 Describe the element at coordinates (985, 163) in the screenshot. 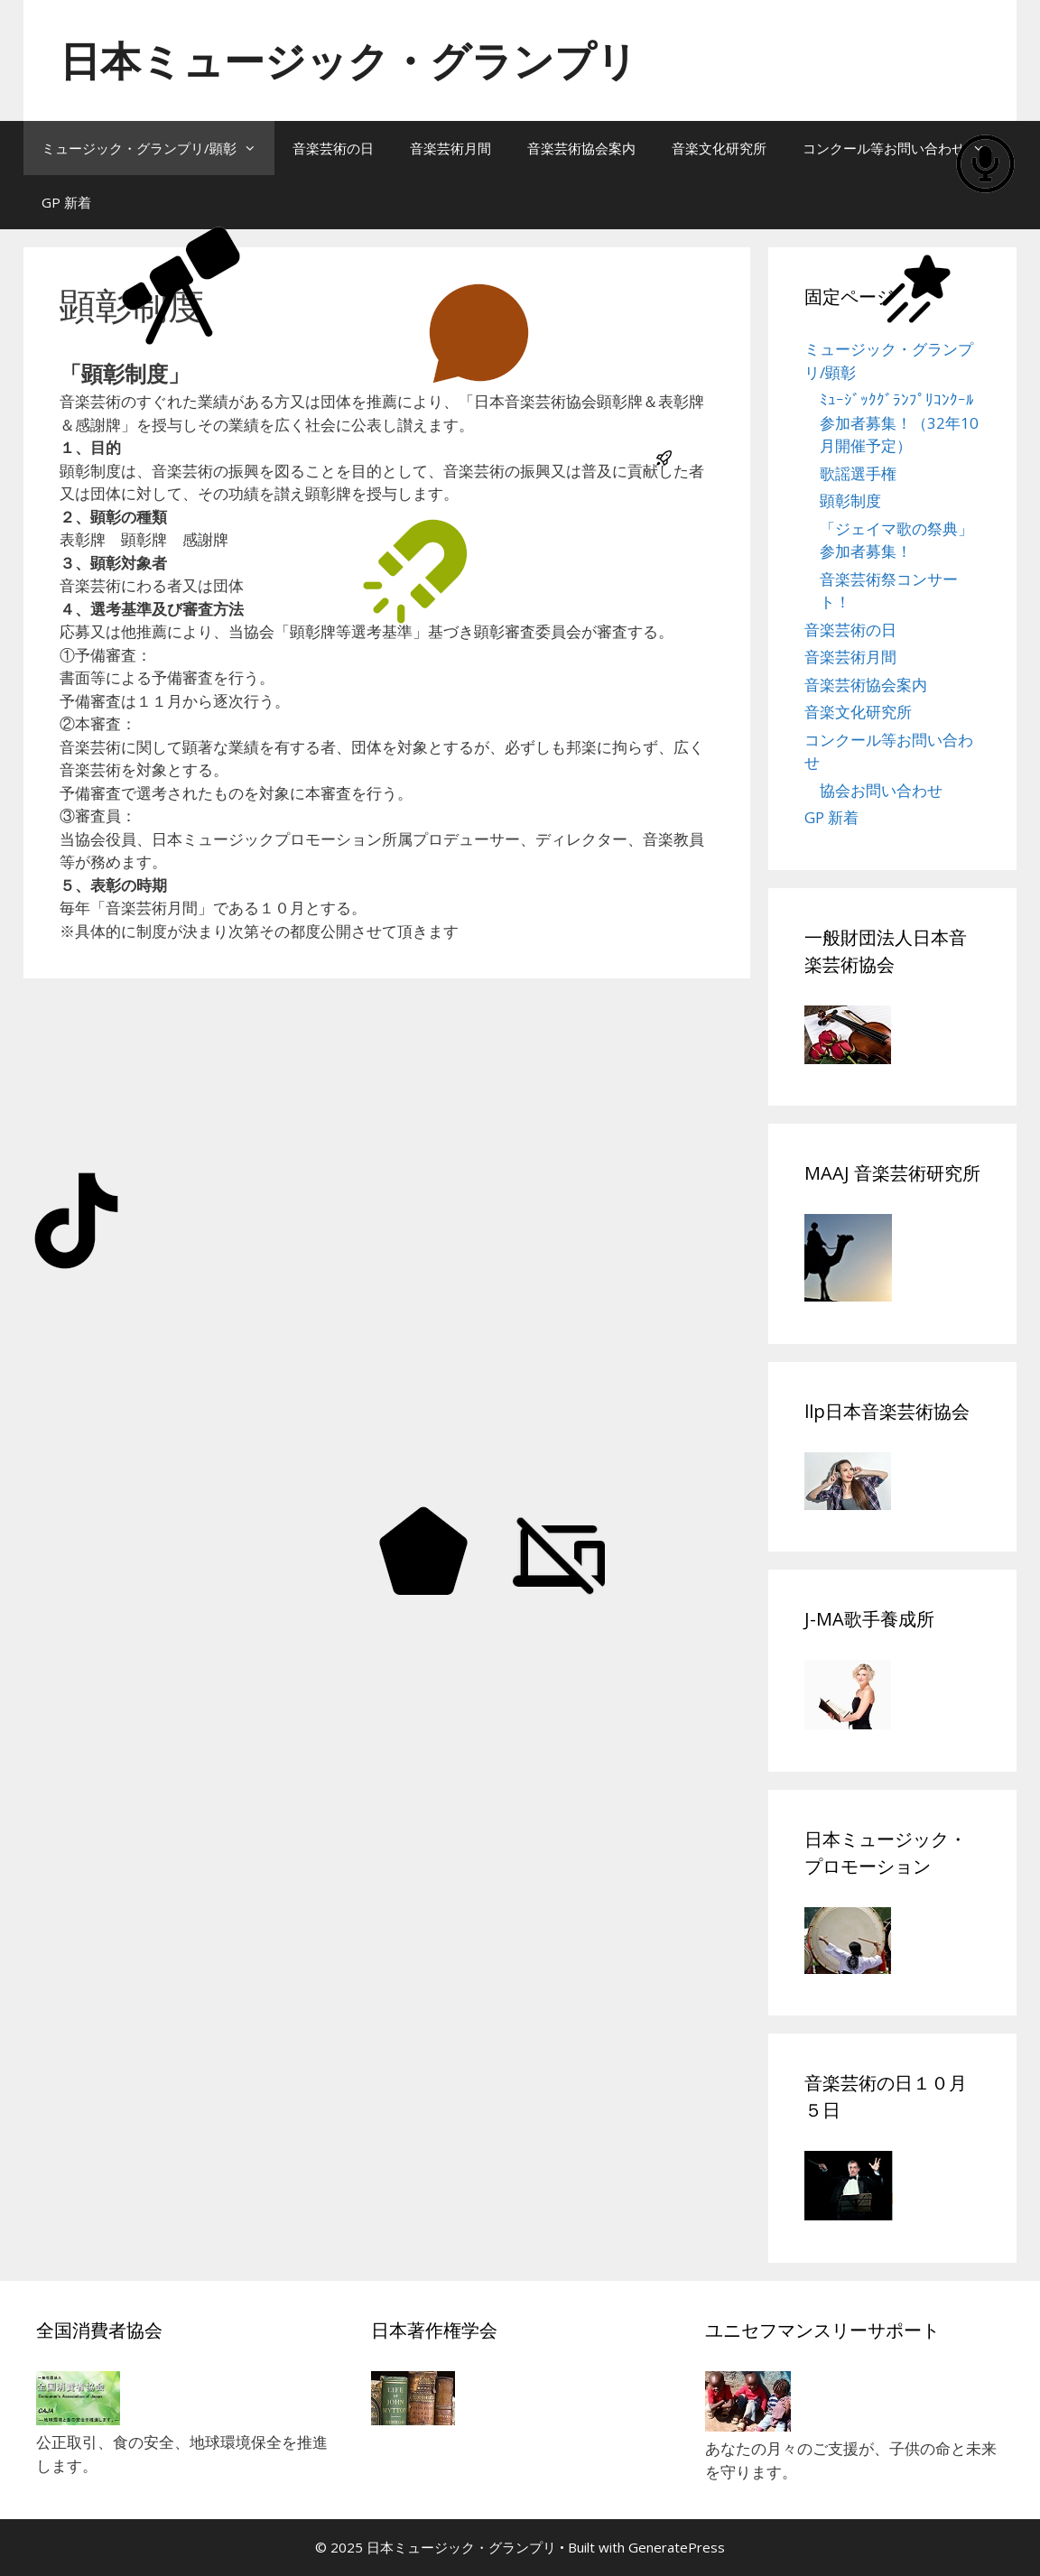

I see `tap to start voice input` at that location.